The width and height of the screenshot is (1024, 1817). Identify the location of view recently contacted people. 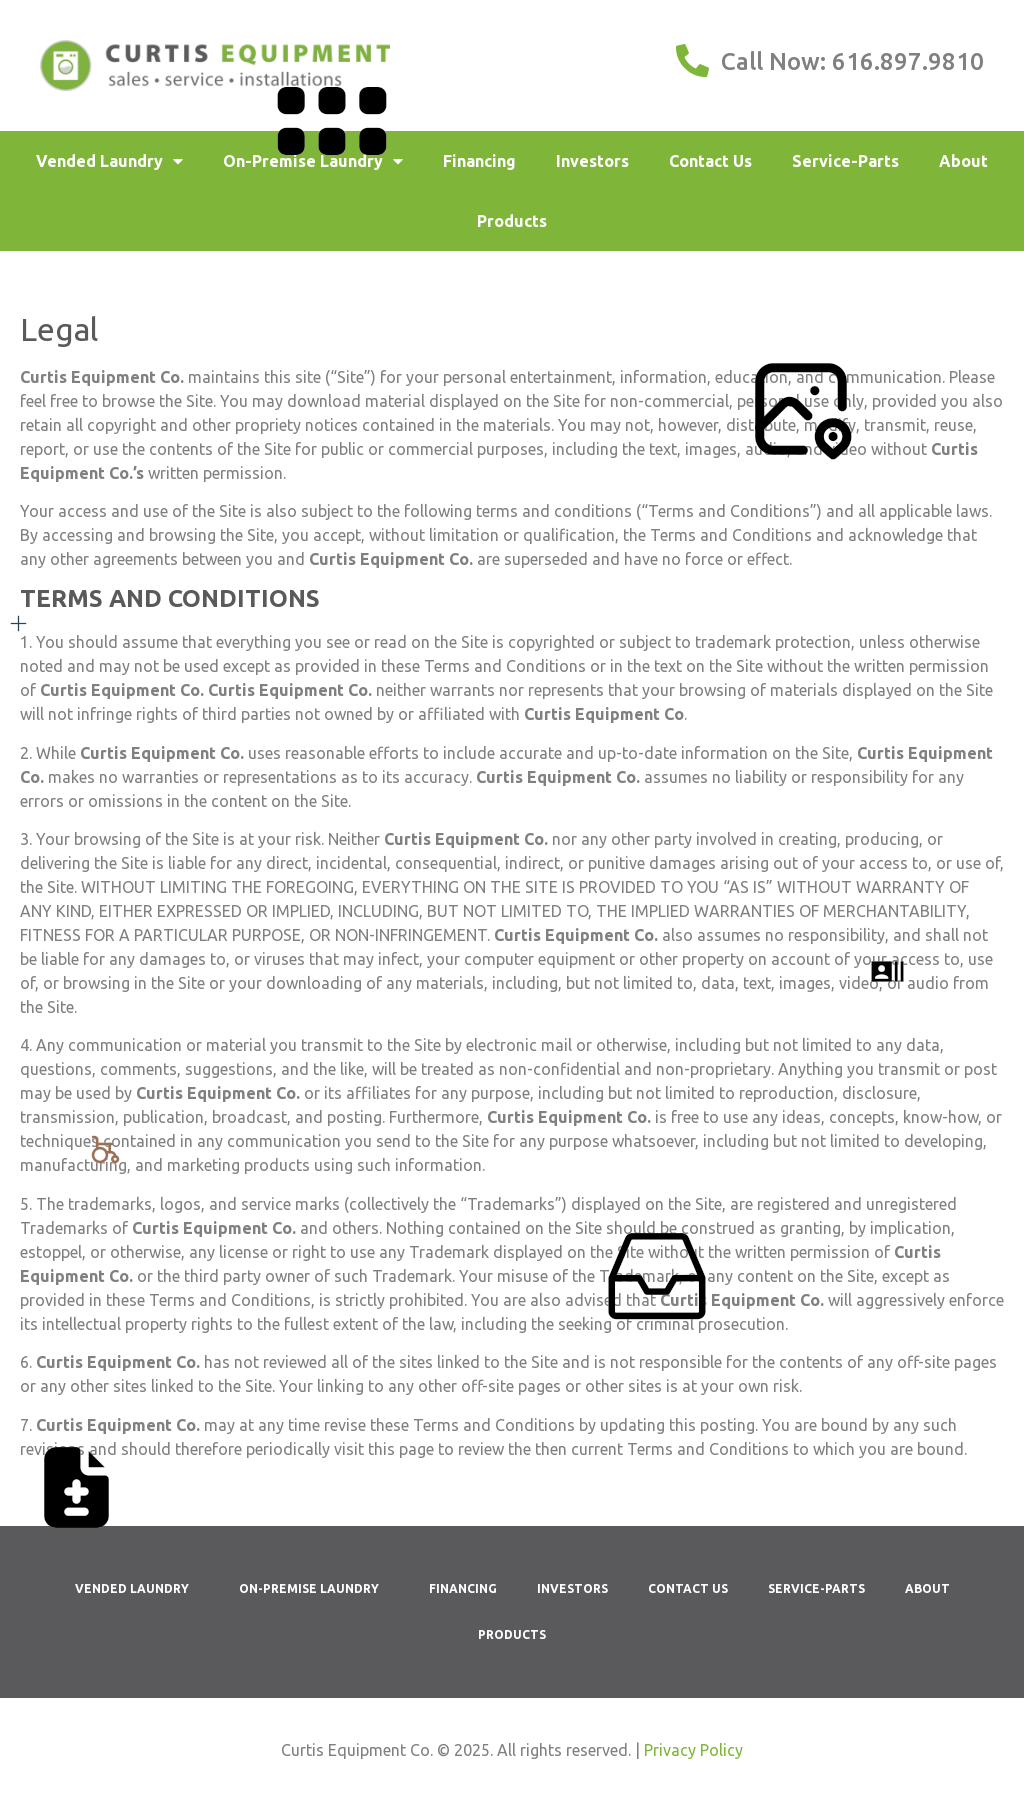
(887, 971).